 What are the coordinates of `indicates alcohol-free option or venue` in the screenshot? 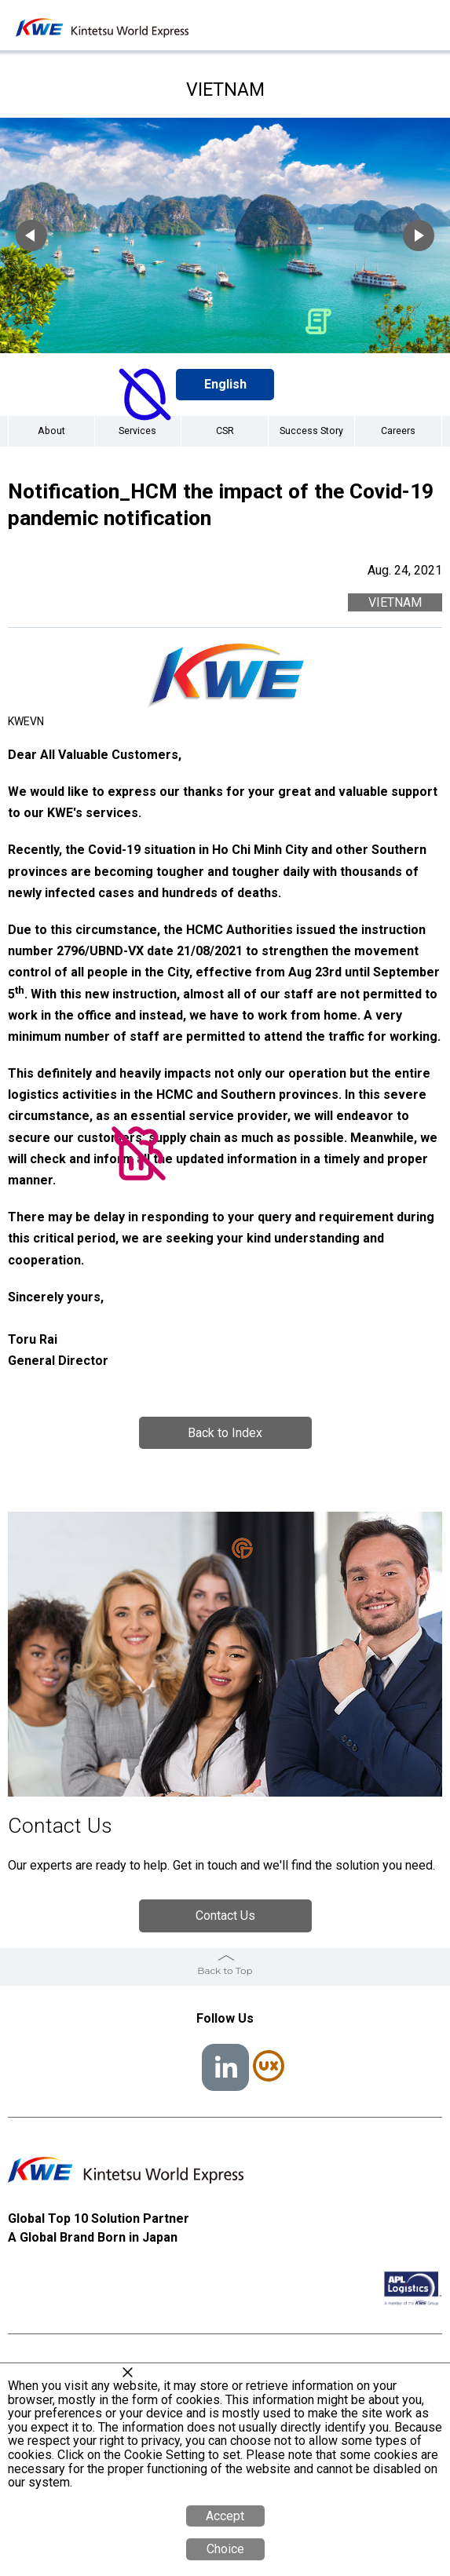 It's located at (138, 1153).